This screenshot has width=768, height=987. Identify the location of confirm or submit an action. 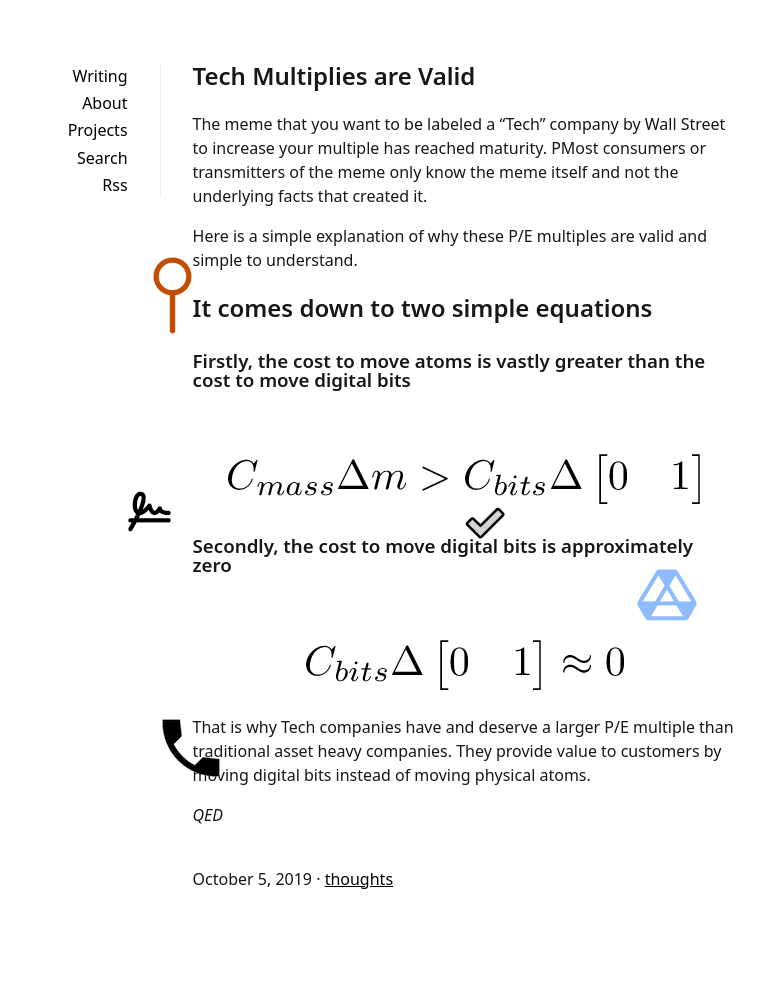
(484, 522).